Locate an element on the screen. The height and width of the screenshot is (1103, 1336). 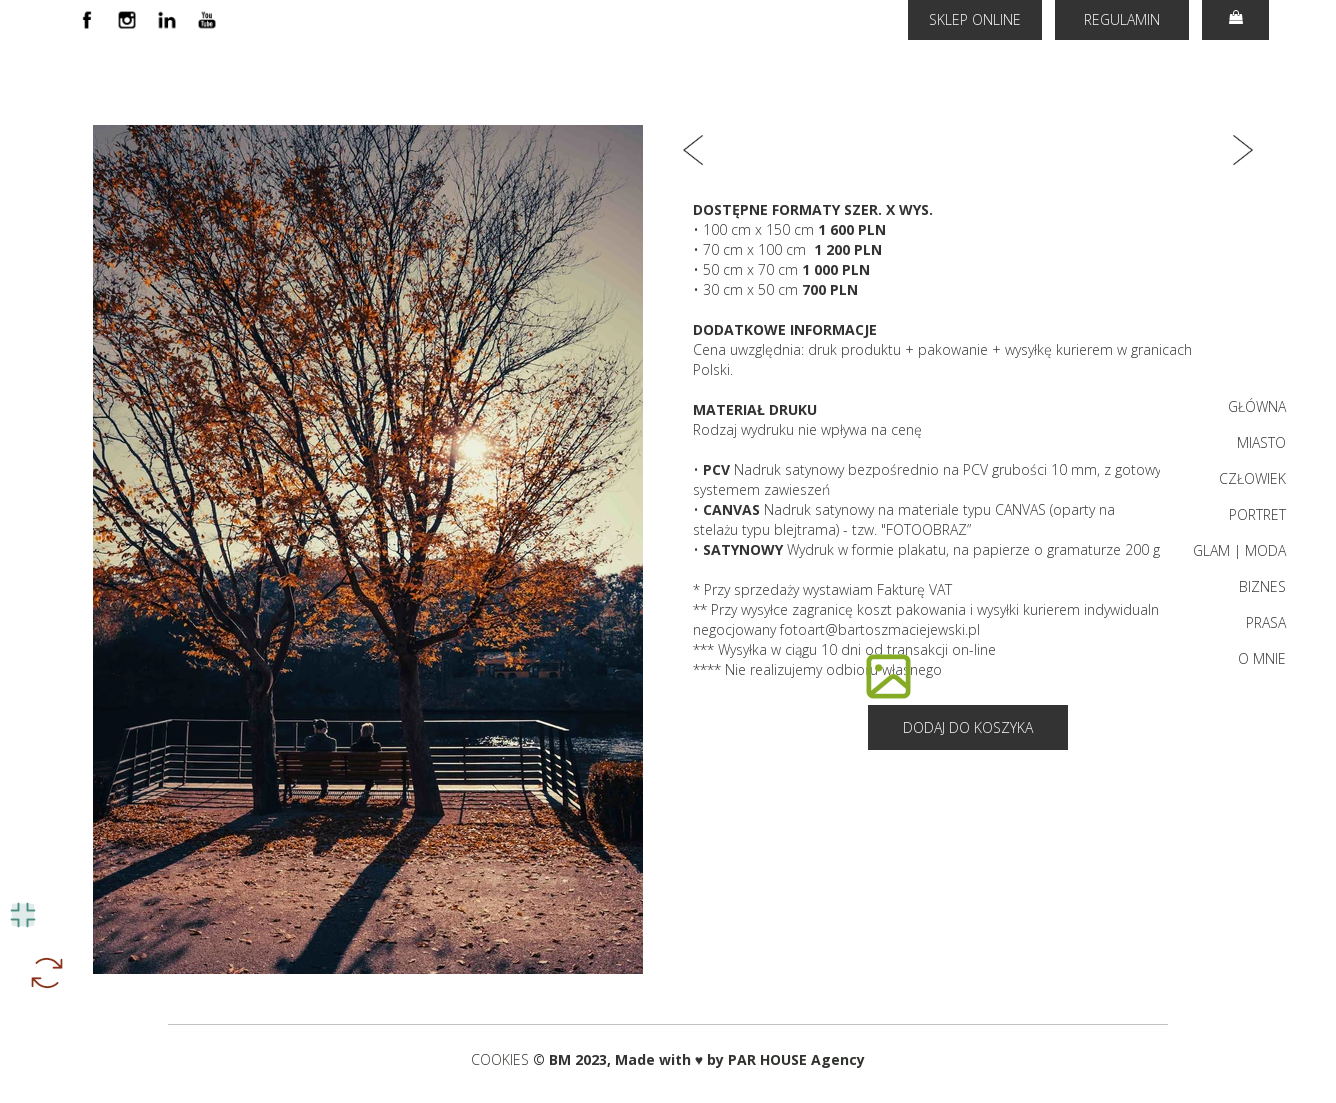
view image or photo is located at coordinates (888, 676).